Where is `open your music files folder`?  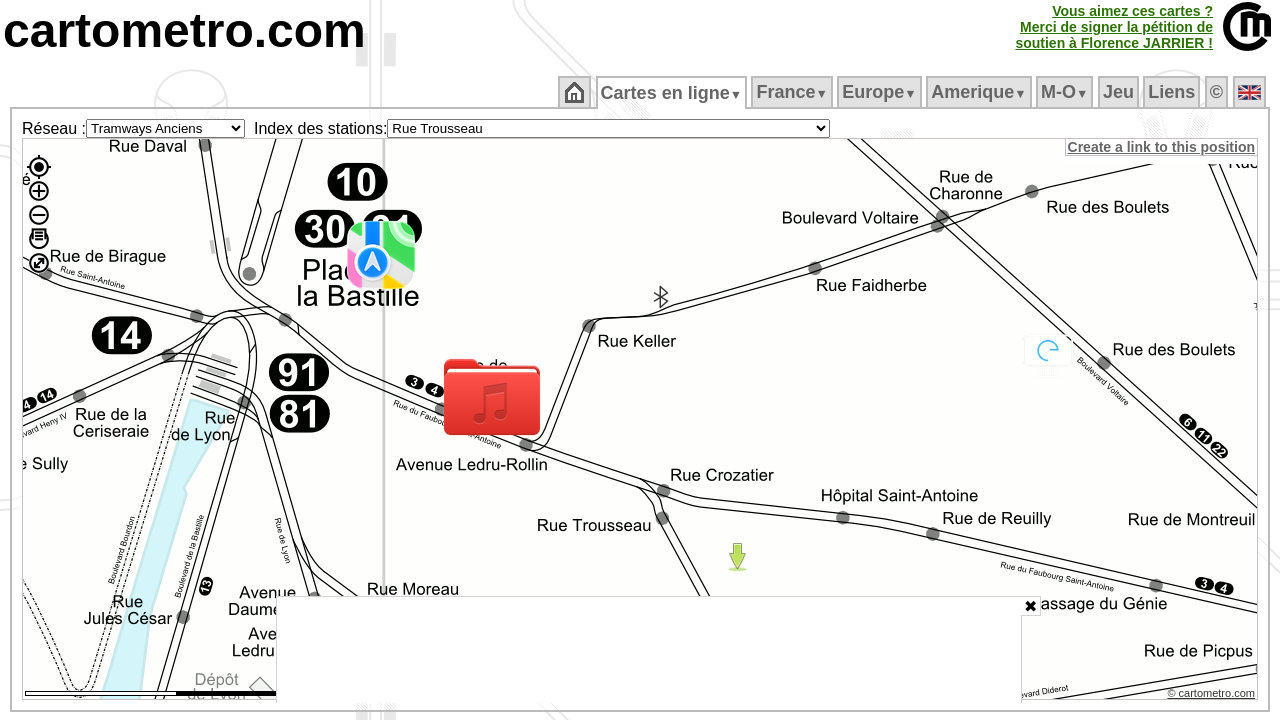
open your music files folder is located at coordinates (492, 397).